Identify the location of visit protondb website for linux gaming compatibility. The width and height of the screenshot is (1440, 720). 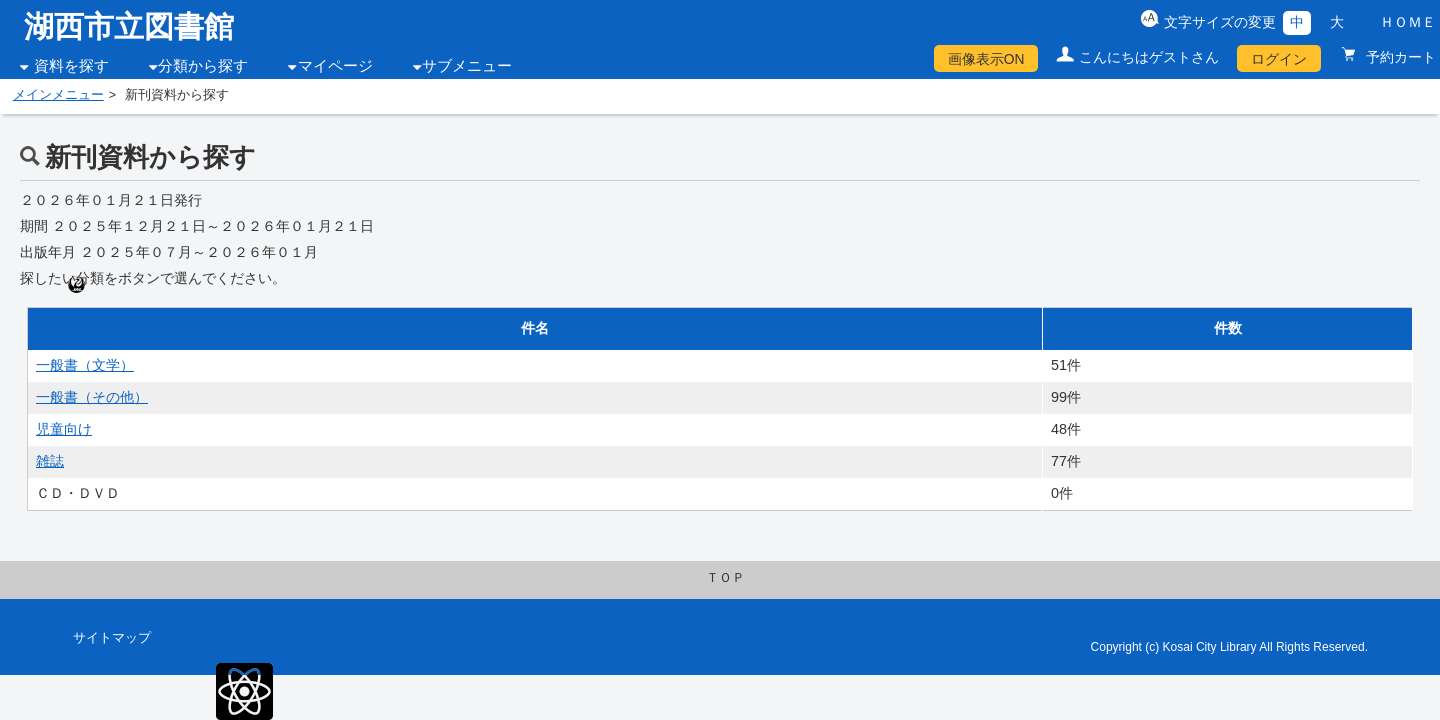
(244, 691).